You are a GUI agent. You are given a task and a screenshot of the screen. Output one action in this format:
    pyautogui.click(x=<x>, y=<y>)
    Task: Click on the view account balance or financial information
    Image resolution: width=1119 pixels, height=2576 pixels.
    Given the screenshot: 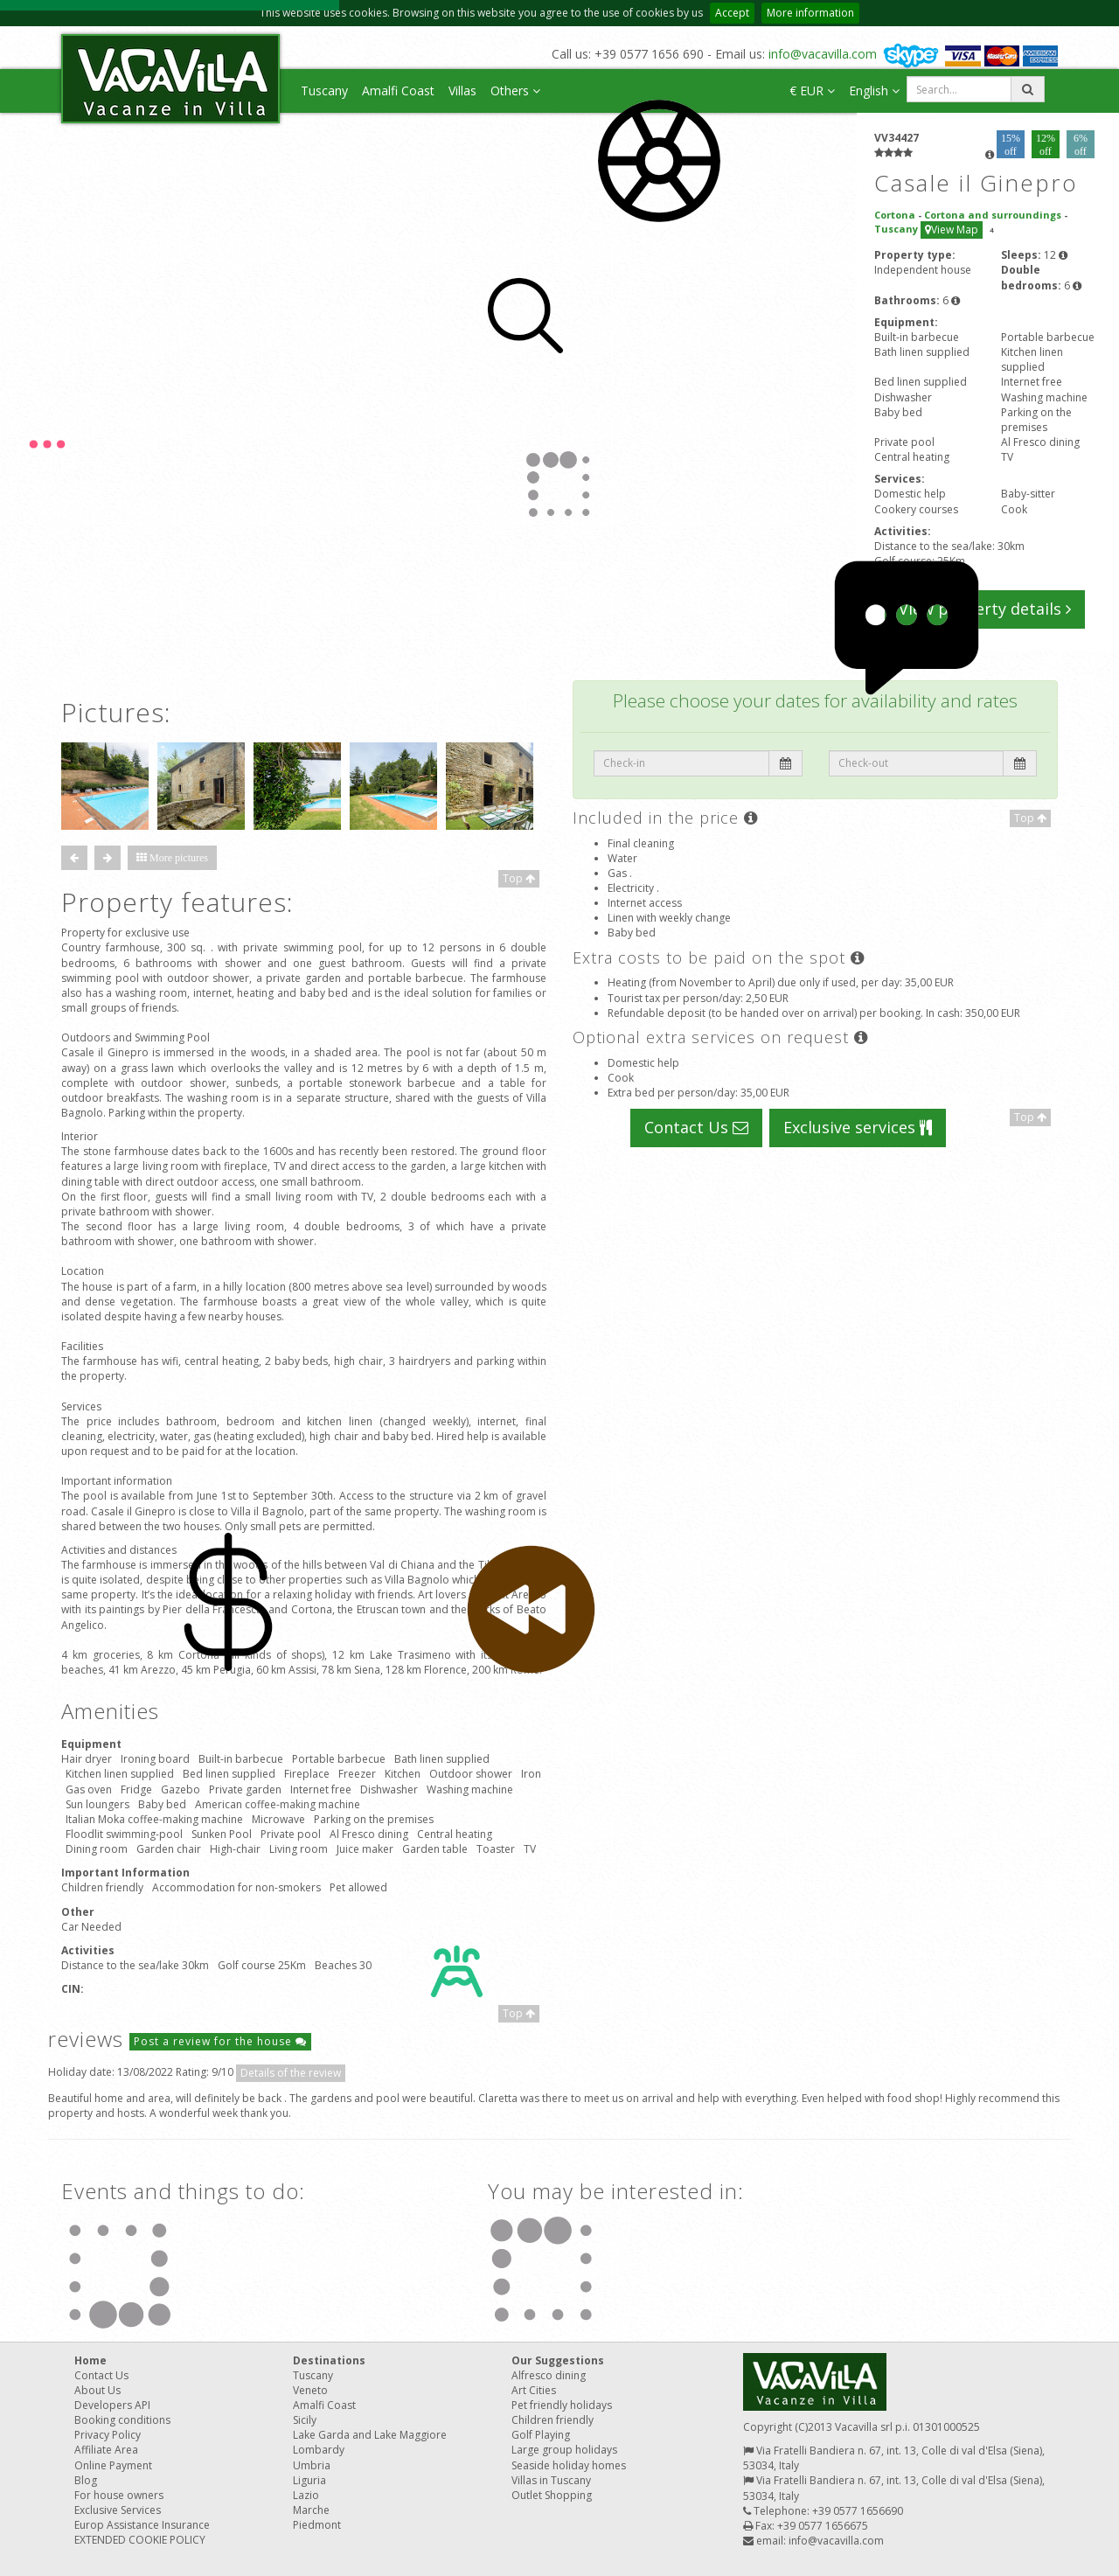 What is the action you would take?
    pyautogui.click(x=228, y=1602)
    